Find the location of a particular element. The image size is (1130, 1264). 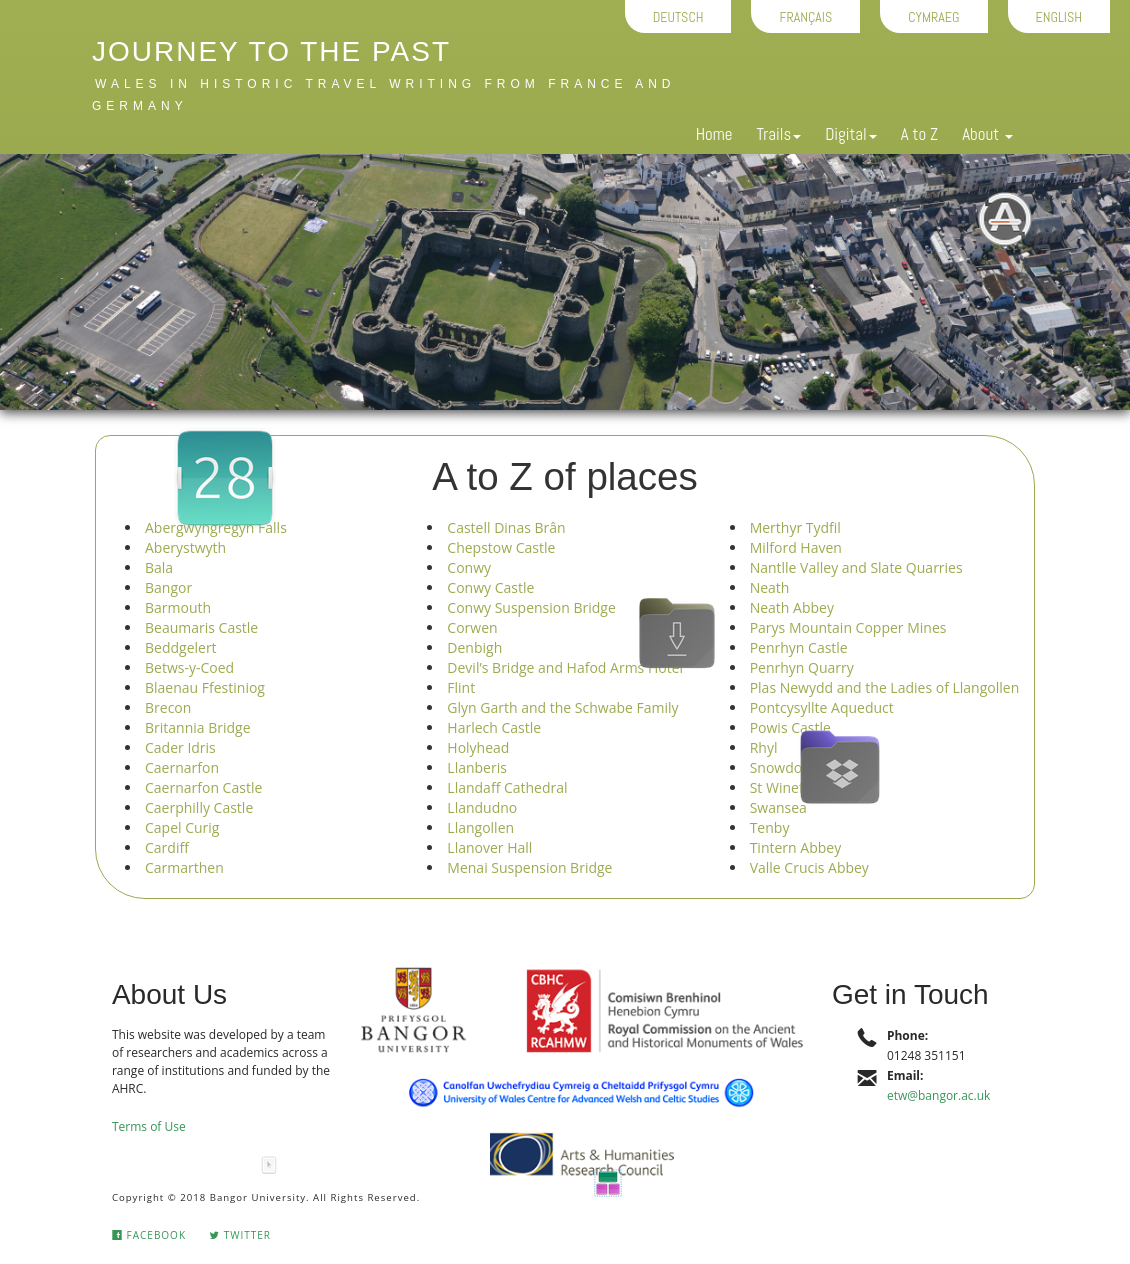

select all items in the current view is located at coordinates (608, 1183).